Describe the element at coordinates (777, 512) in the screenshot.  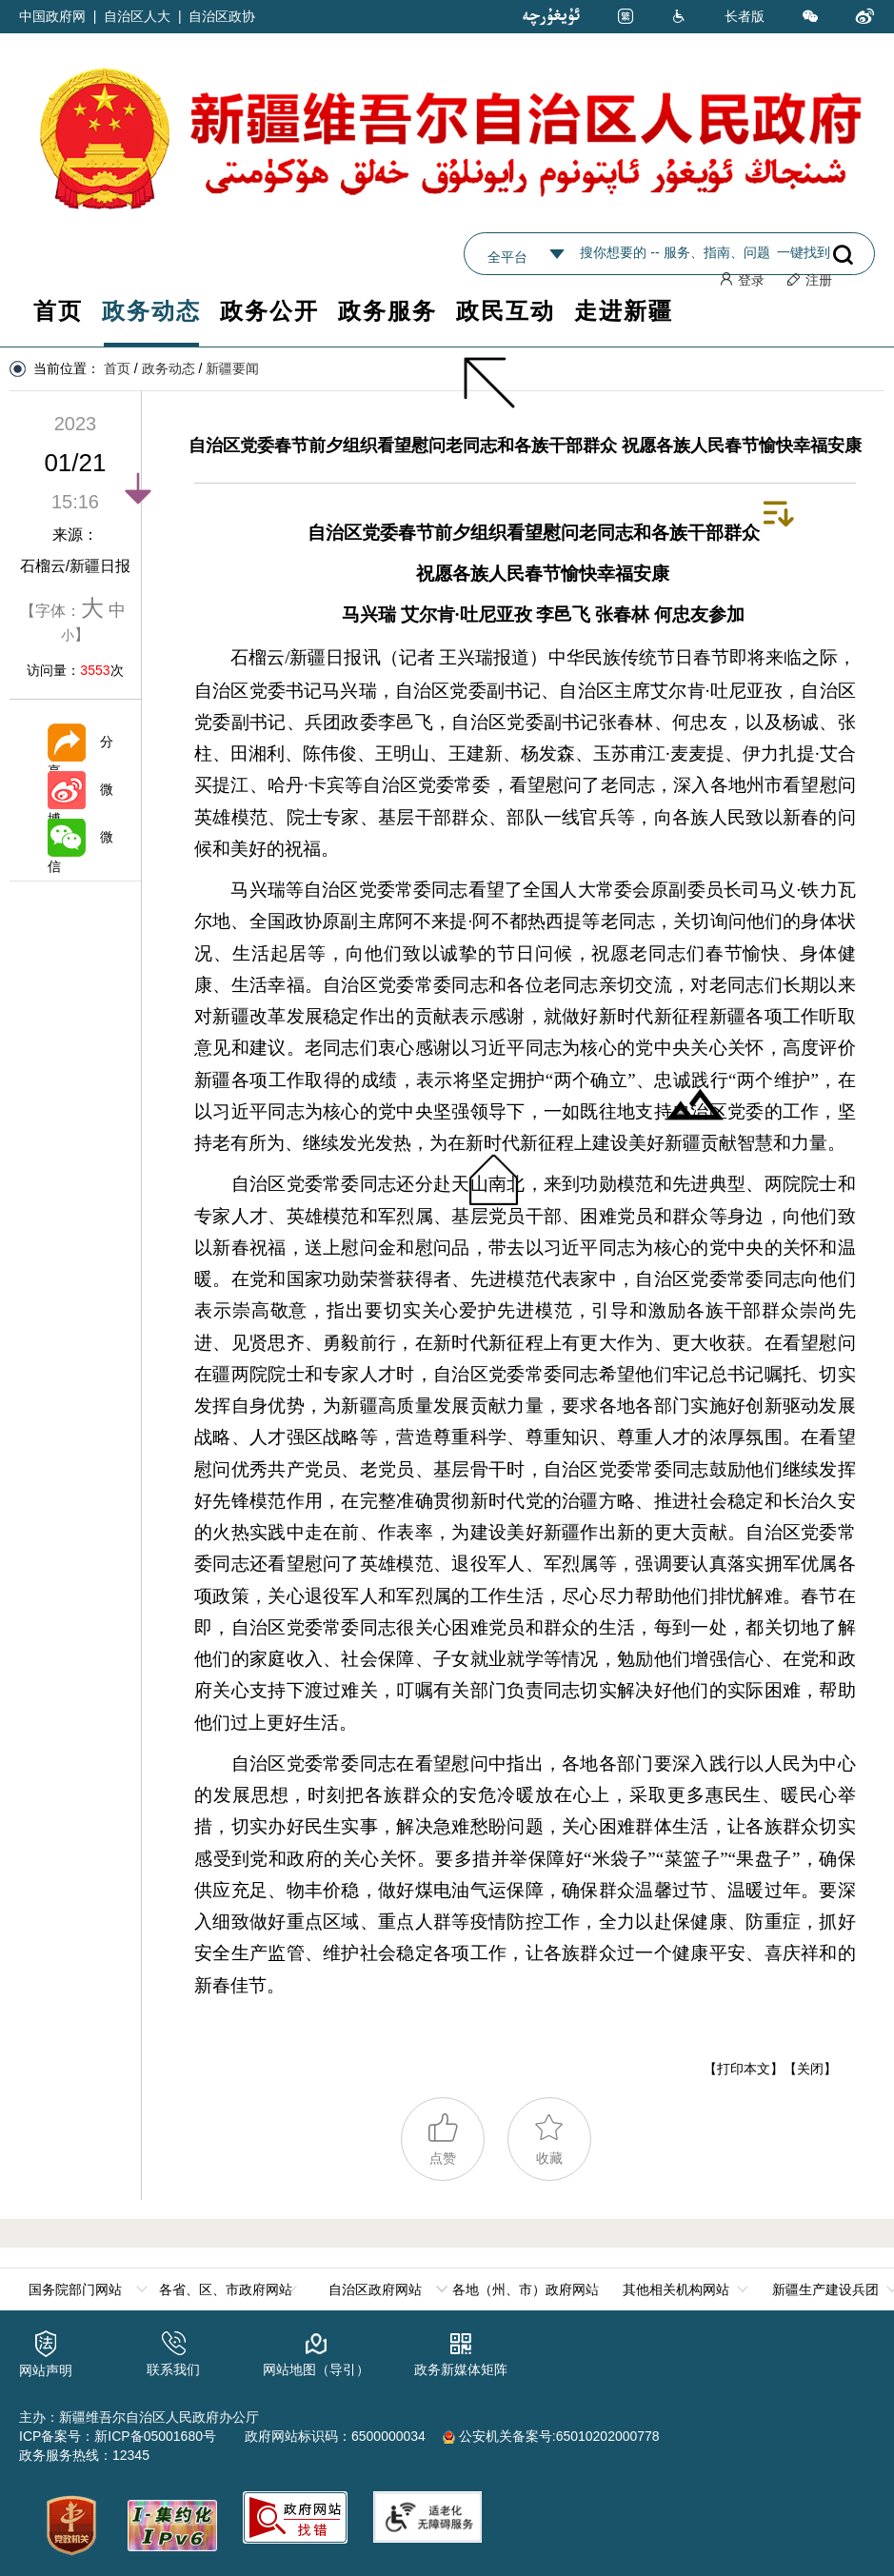
I see `sort items in ascending order` at that location.